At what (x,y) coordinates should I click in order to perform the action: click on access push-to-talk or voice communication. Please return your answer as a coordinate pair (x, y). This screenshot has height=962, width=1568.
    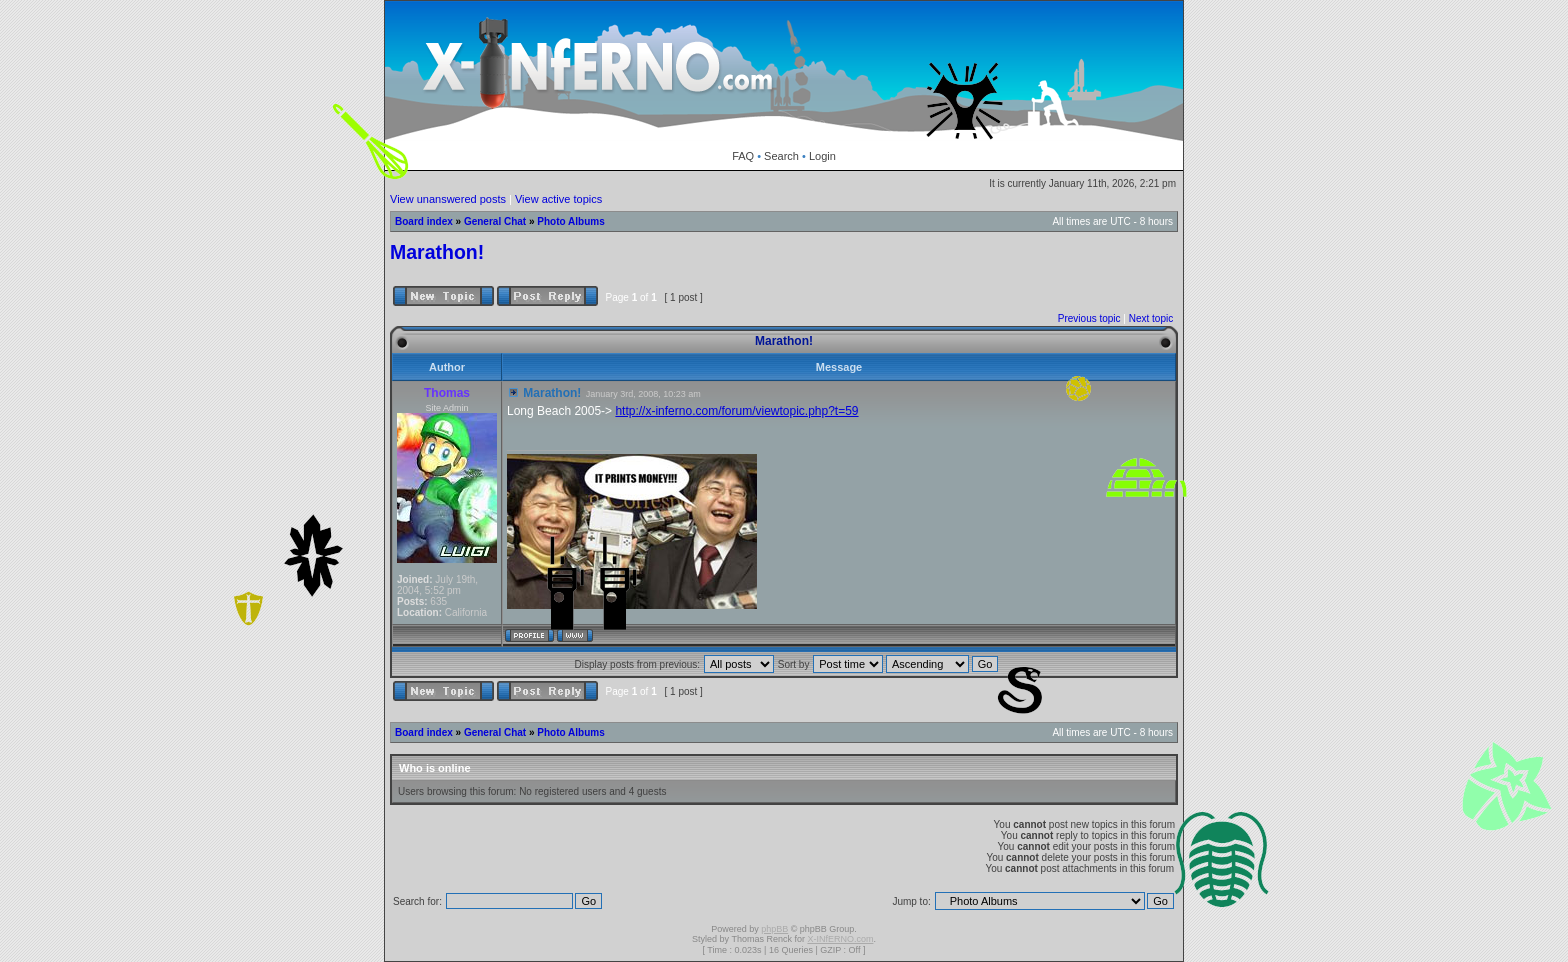
    Looking at the image, I should click on (588, 582).